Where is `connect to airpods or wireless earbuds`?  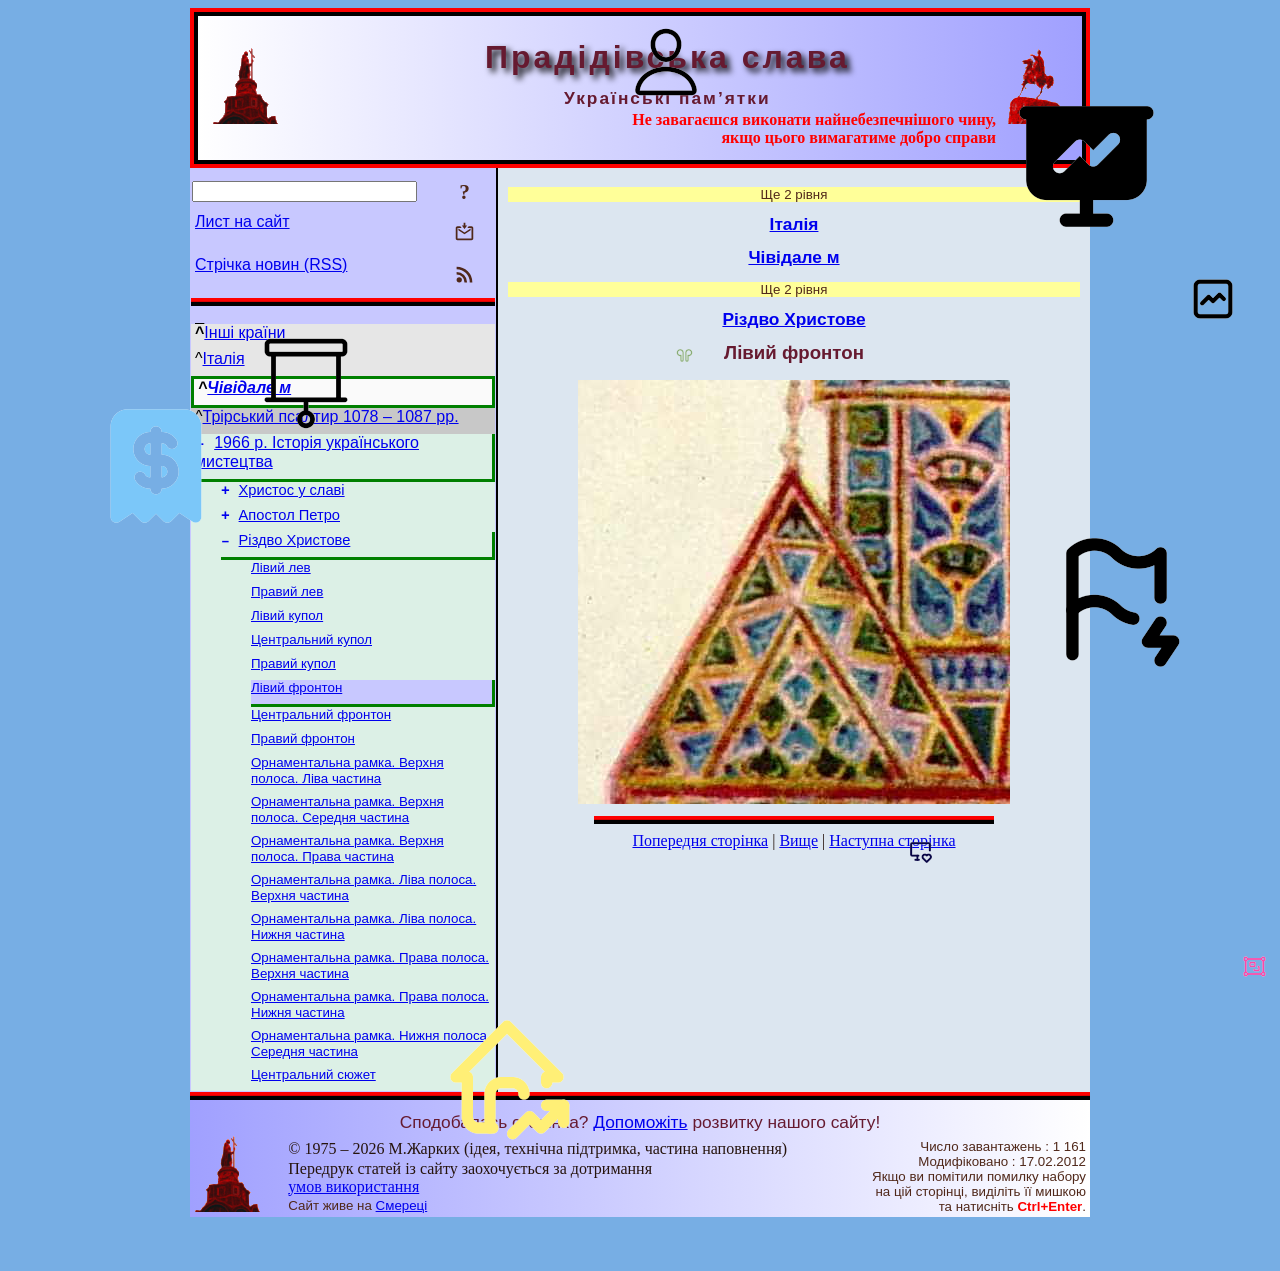
connect to airpods or wireless earbuds is located at coordinates (684, 355).